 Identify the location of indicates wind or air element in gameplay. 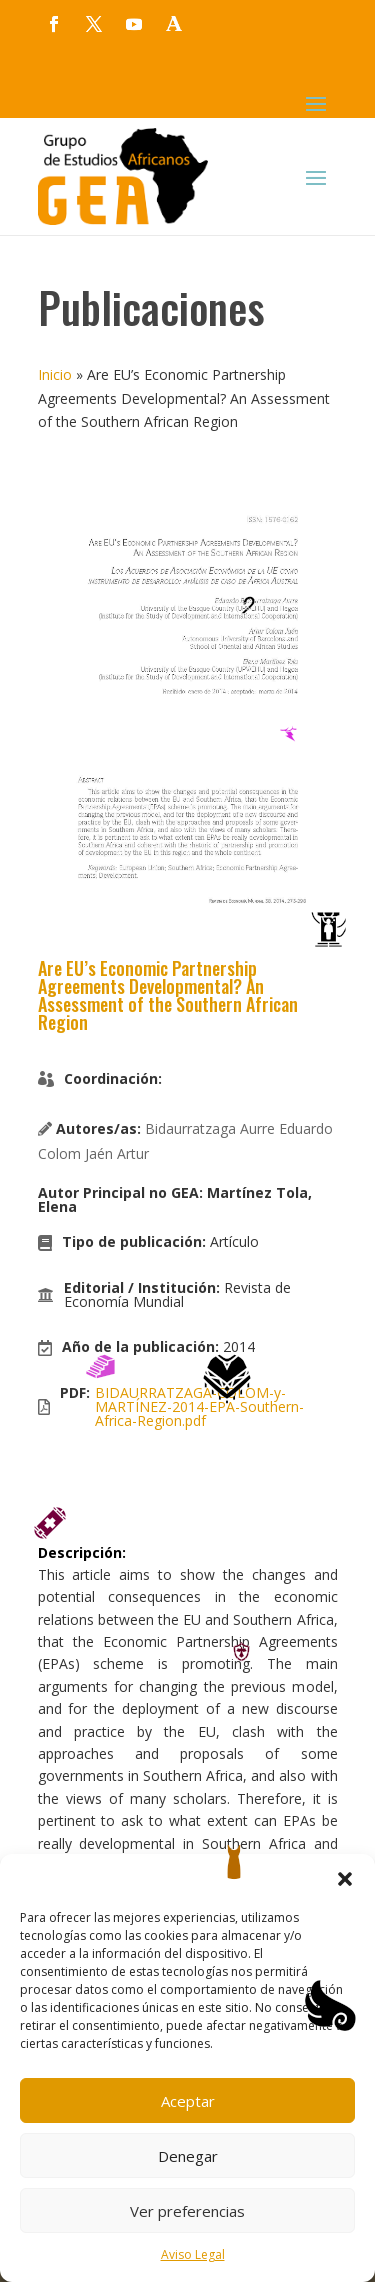
(330, 2005).